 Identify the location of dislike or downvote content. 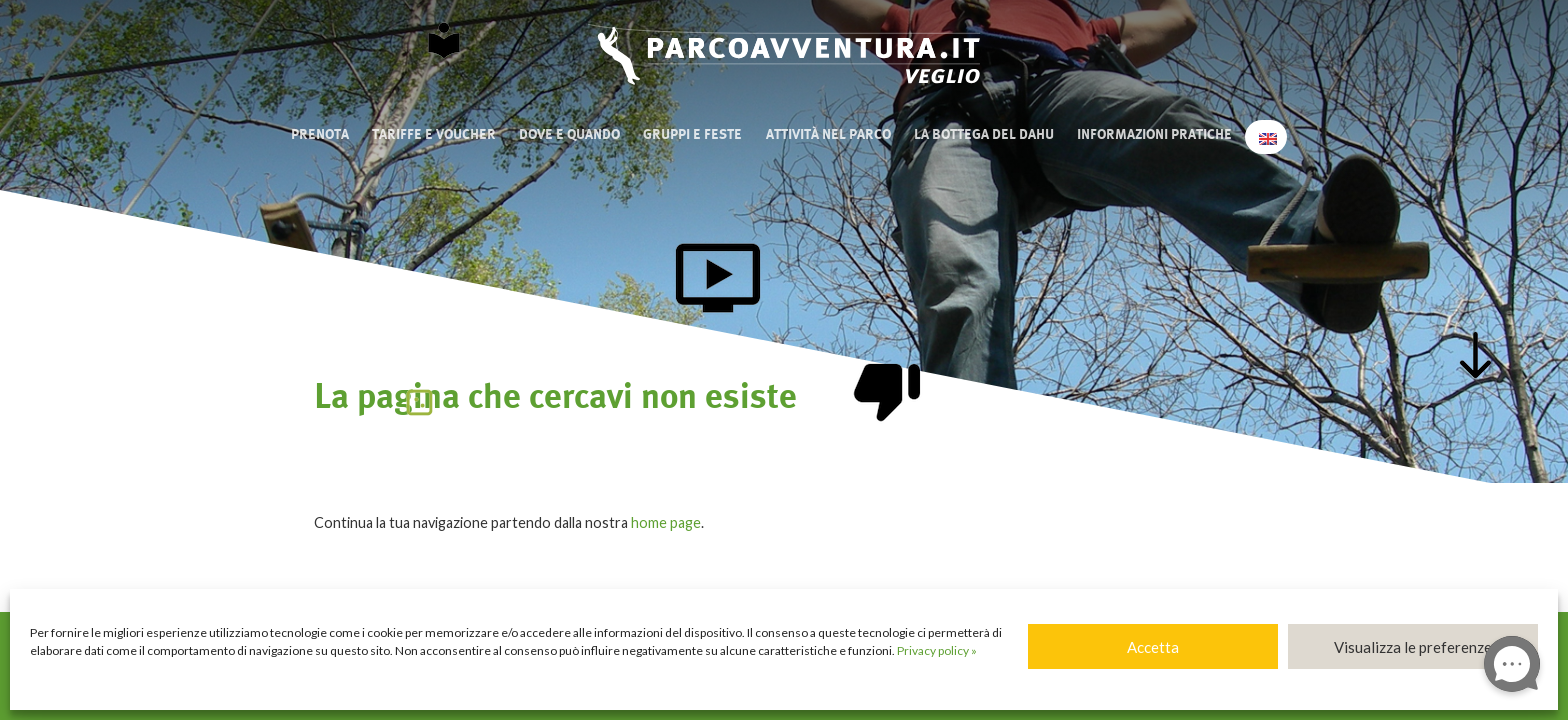
(887, 390).